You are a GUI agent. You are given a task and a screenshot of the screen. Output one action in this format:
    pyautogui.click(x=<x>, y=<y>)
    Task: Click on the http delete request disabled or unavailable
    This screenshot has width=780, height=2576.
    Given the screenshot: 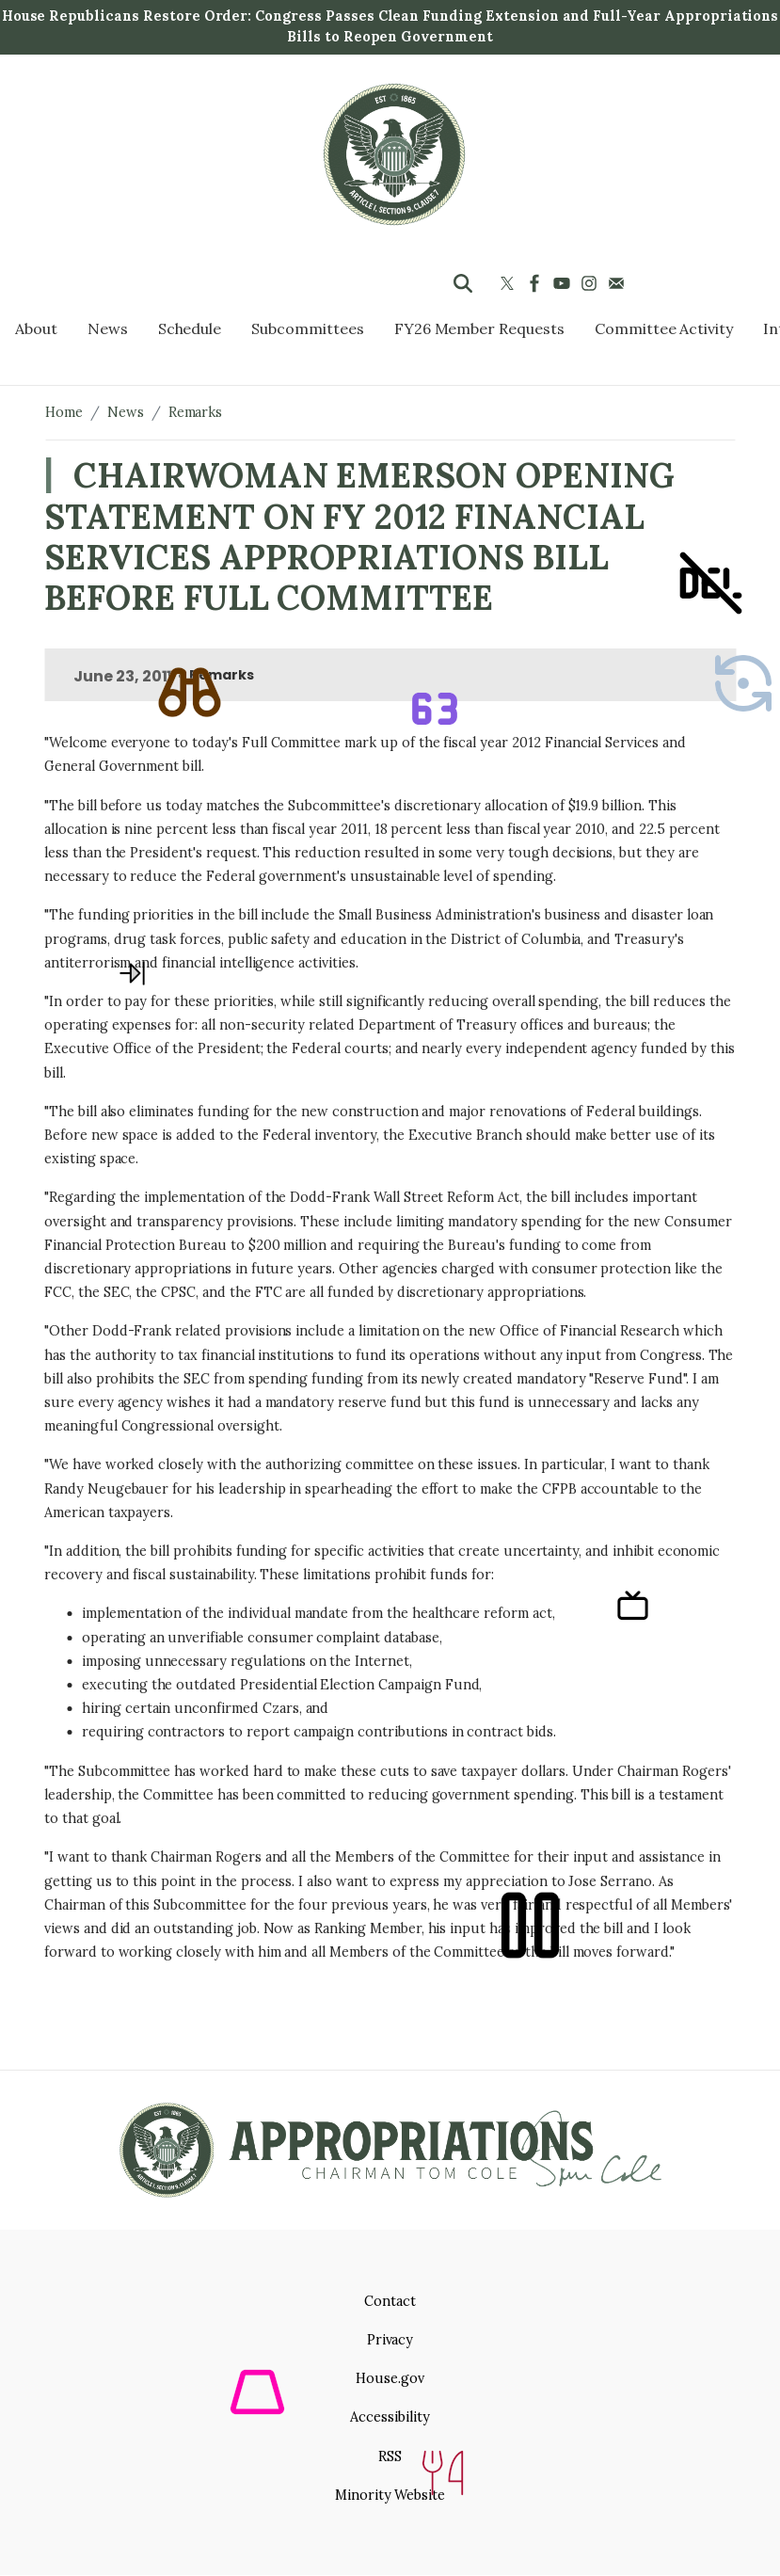 What is the action you would take?
    pyautogui.click(x=710, y=583)
    